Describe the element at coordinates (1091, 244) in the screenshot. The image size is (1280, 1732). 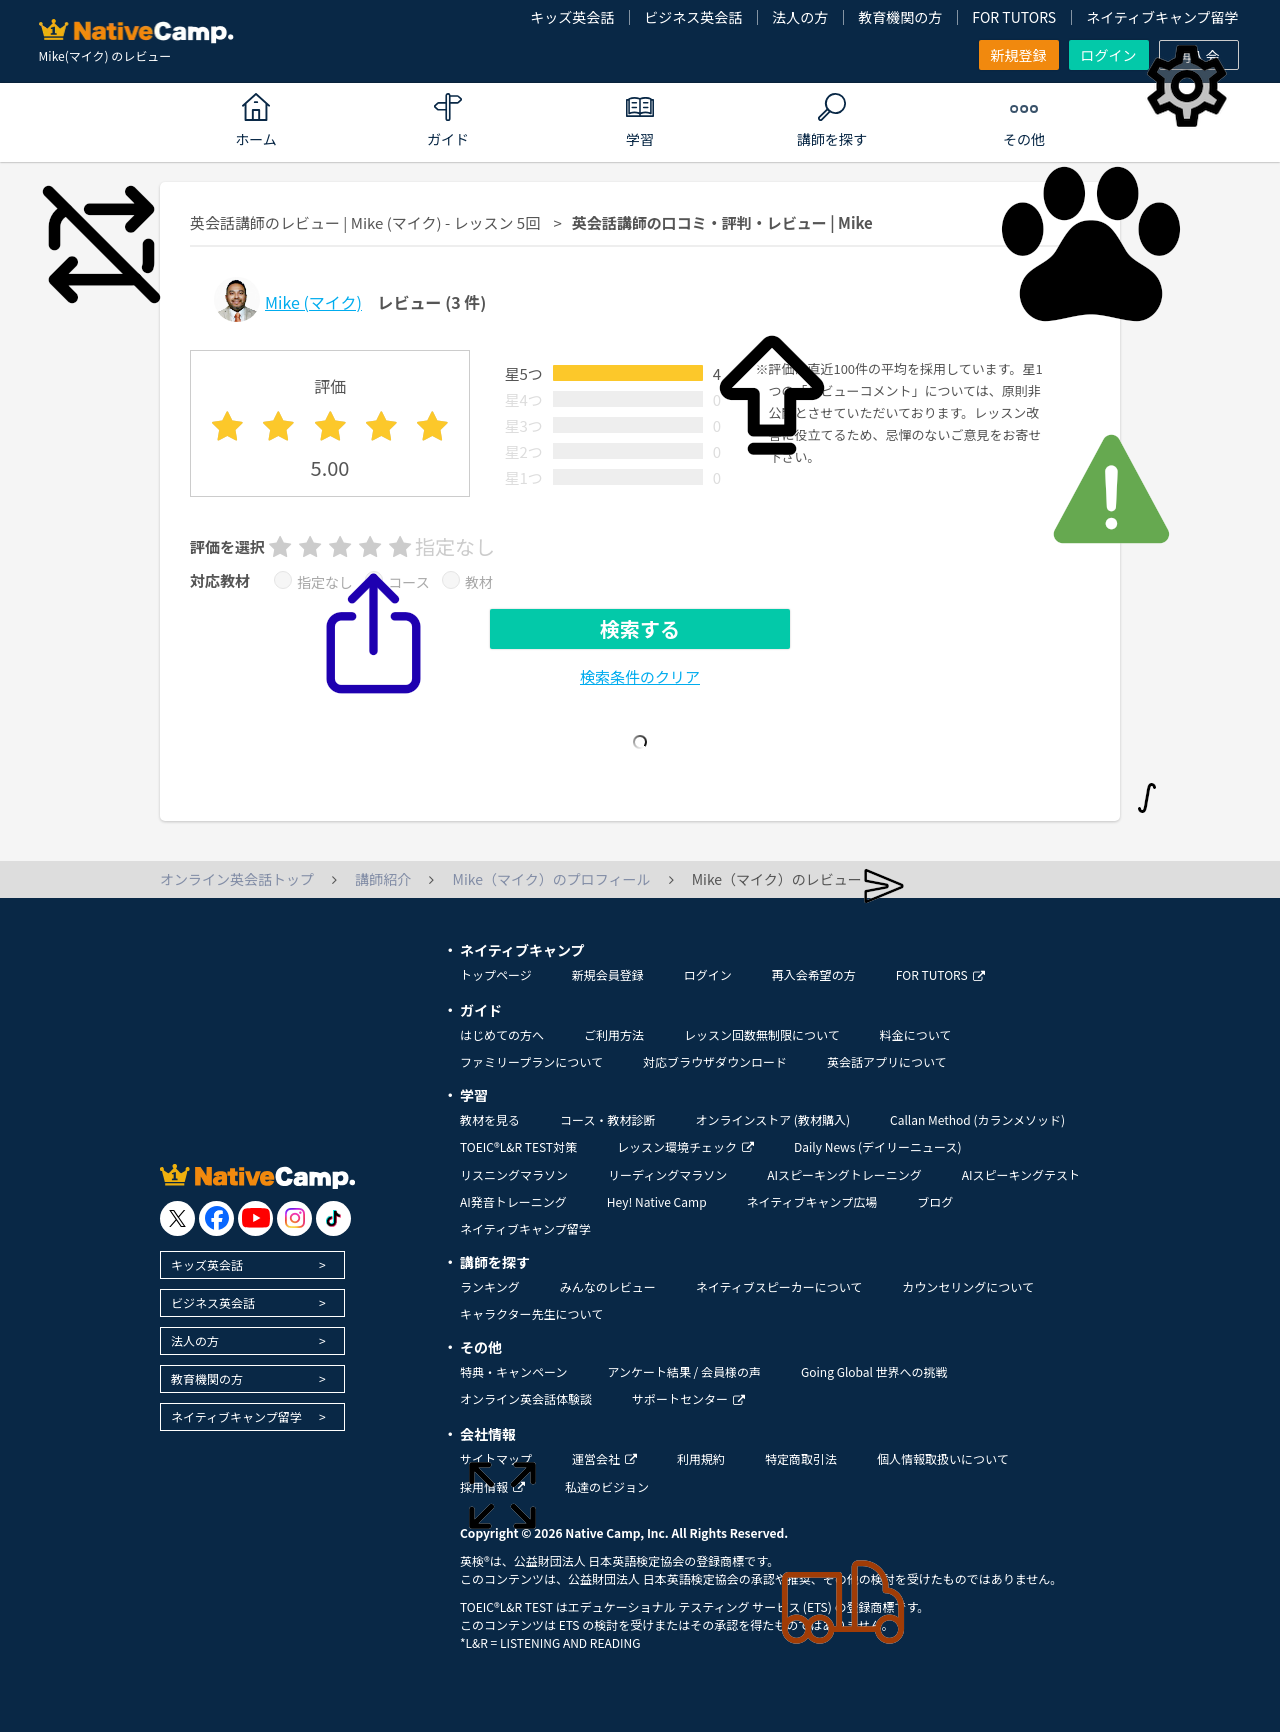
I see `access pet-related features or settings` at that location.